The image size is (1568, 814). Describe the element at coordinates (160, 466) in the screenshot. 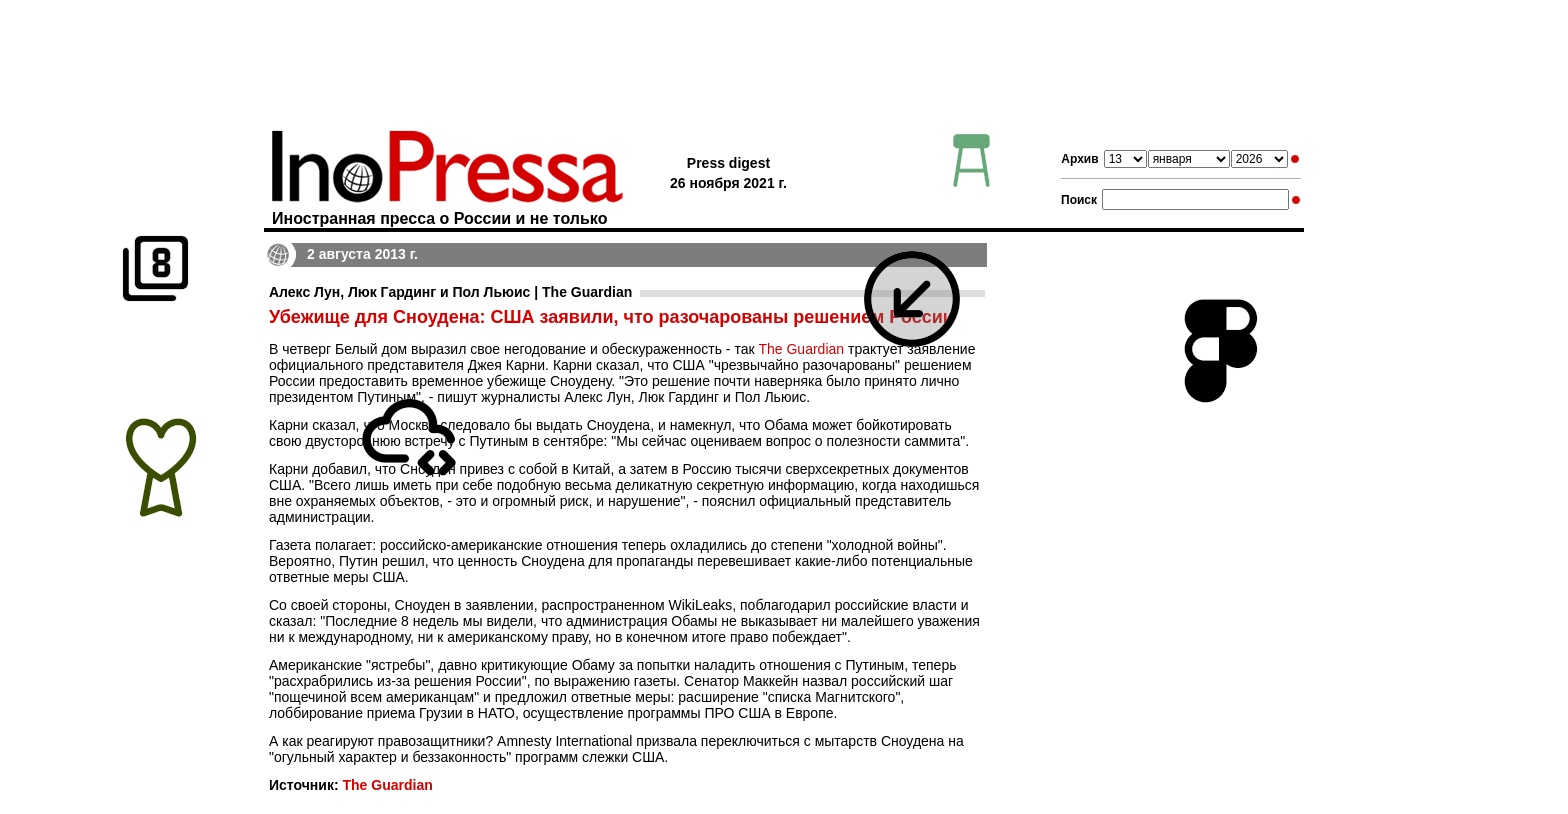

I see `view sponsor tiers and levels` at that location.